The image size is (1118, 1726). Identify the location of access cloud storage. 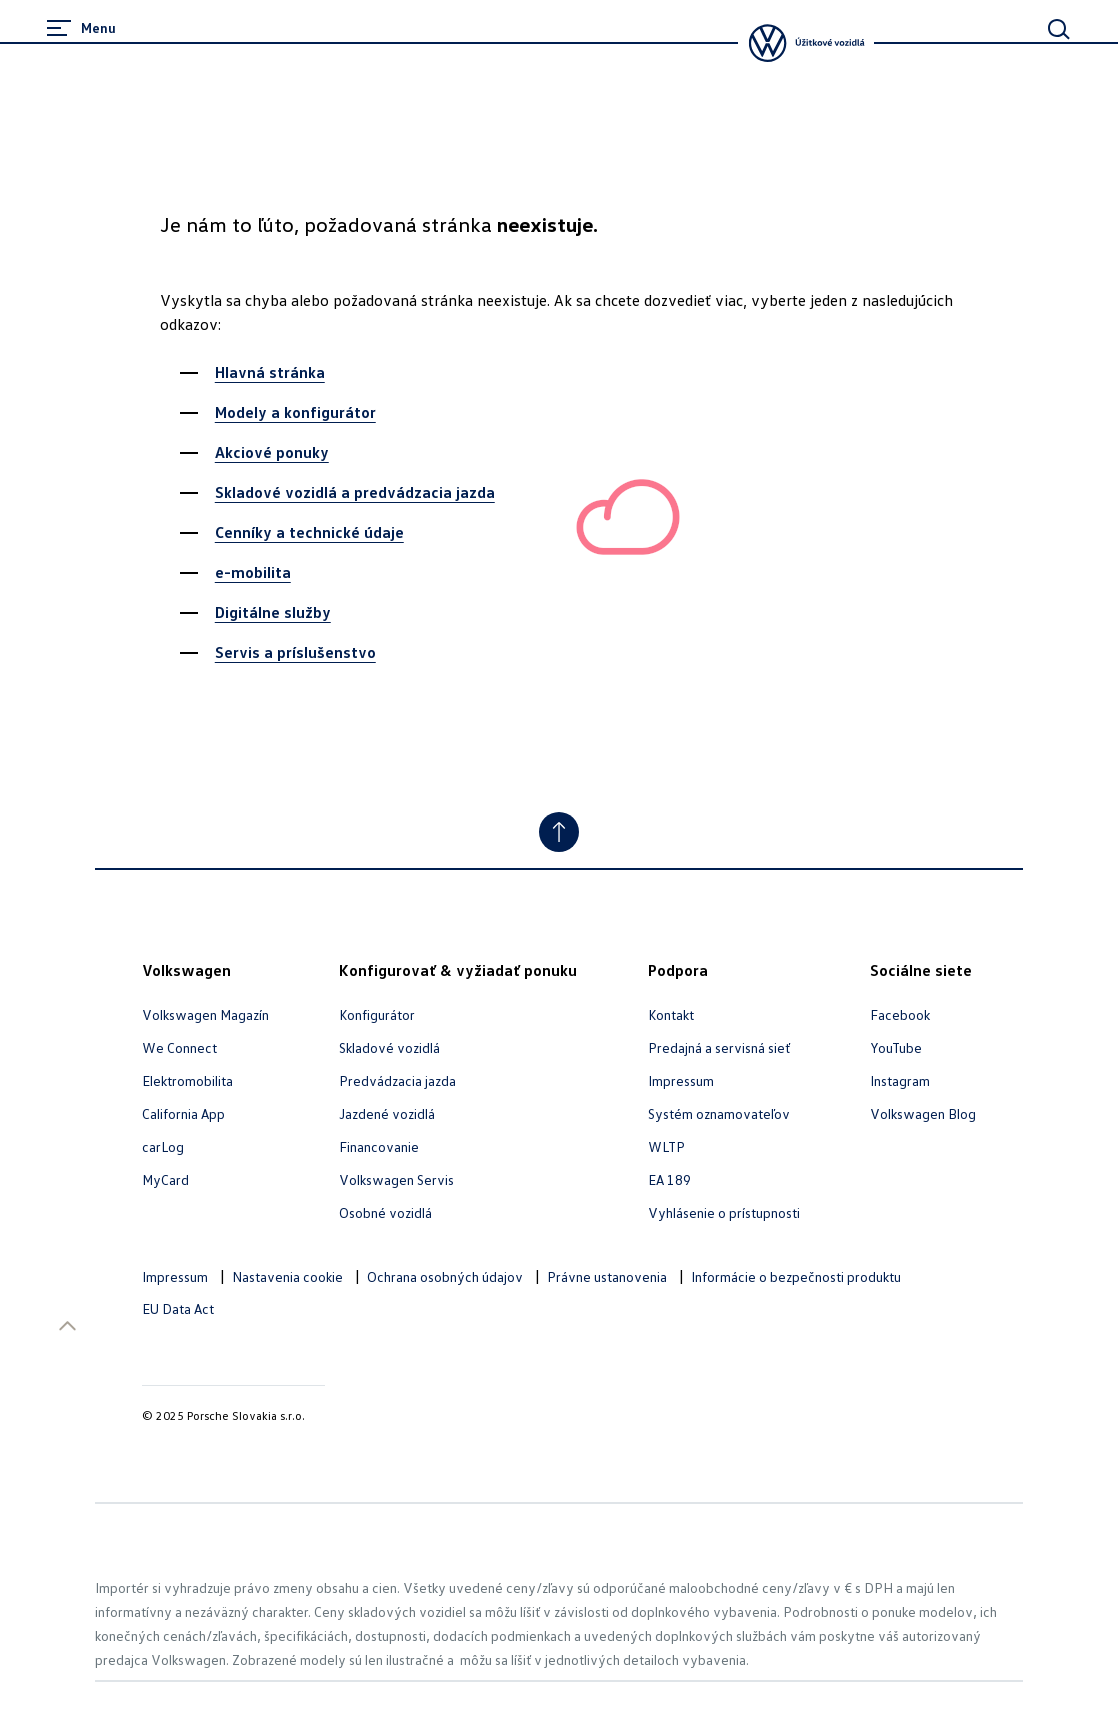
(628, 517).